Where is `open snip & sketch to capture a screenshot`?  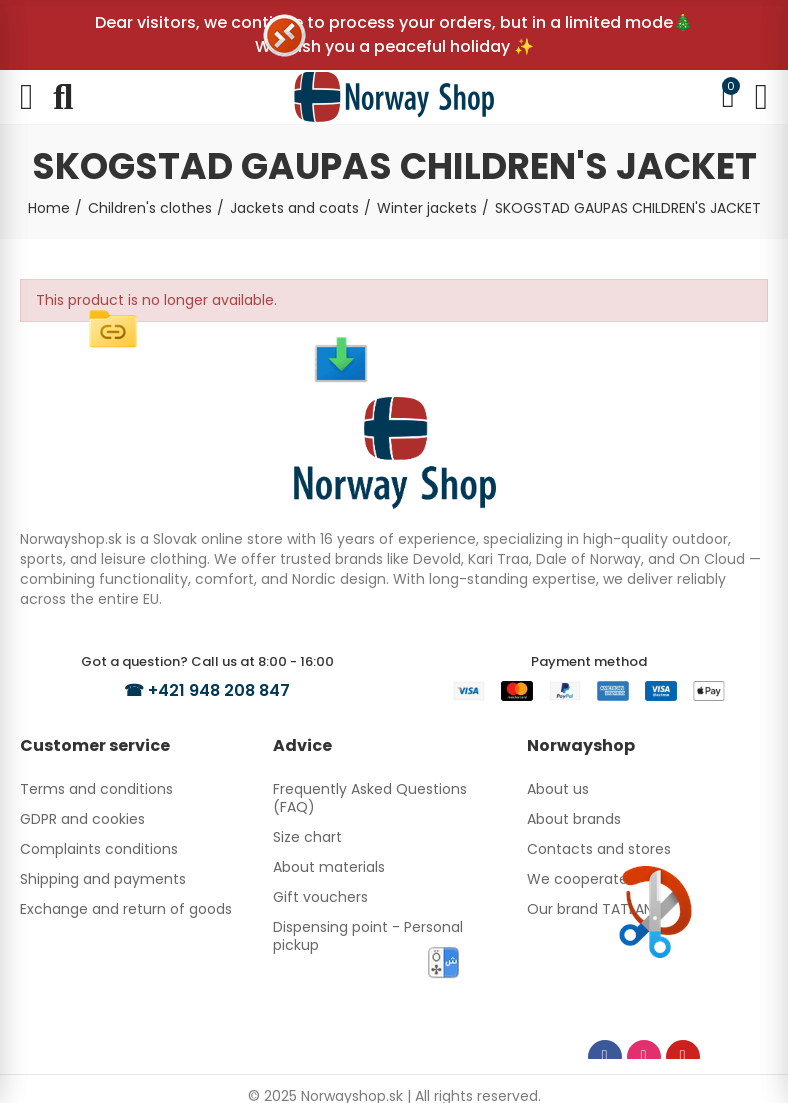 open snip & sketch to capture a screenshot is located at coordinates (655, 912).